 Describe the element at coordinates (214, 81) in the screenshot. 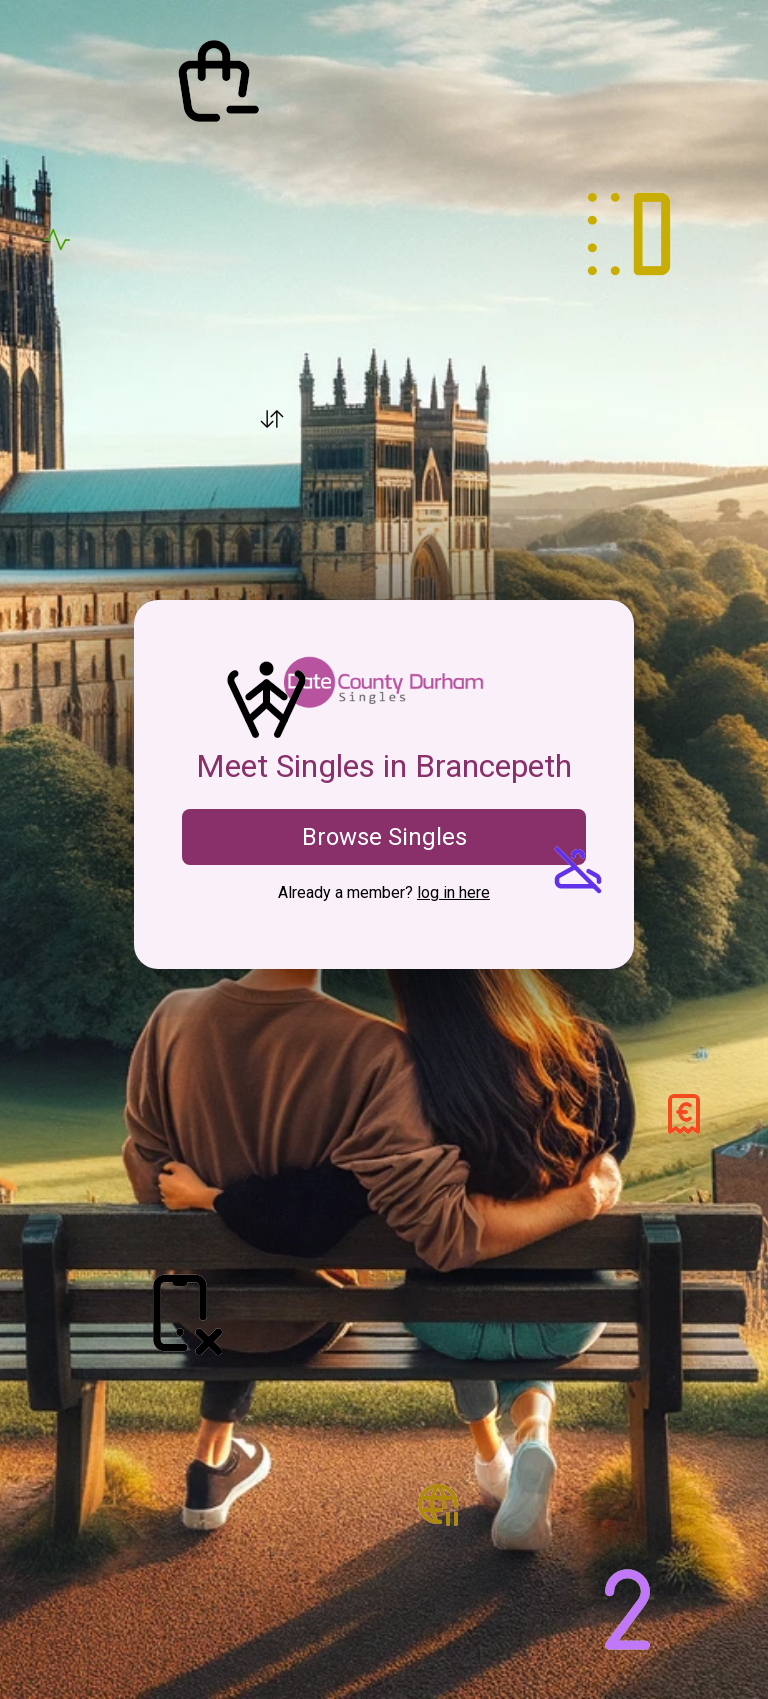

I see `remove an item from your shopping bag` at that location.